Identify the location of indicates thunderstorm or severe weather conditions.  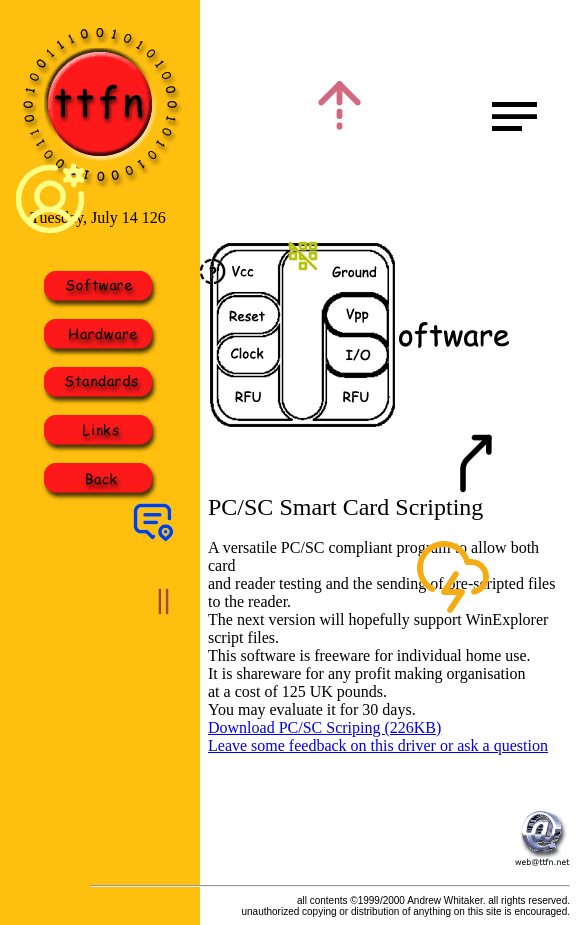
(453, 577).